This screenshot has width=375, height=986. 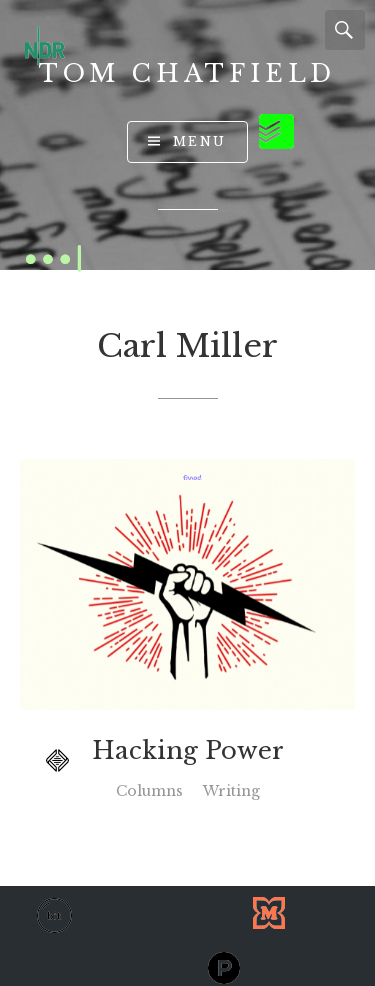 What do you see at coordinates (269, 913) in the screenshot?
I see `müller brand logo` at bounding box center [269, 913].